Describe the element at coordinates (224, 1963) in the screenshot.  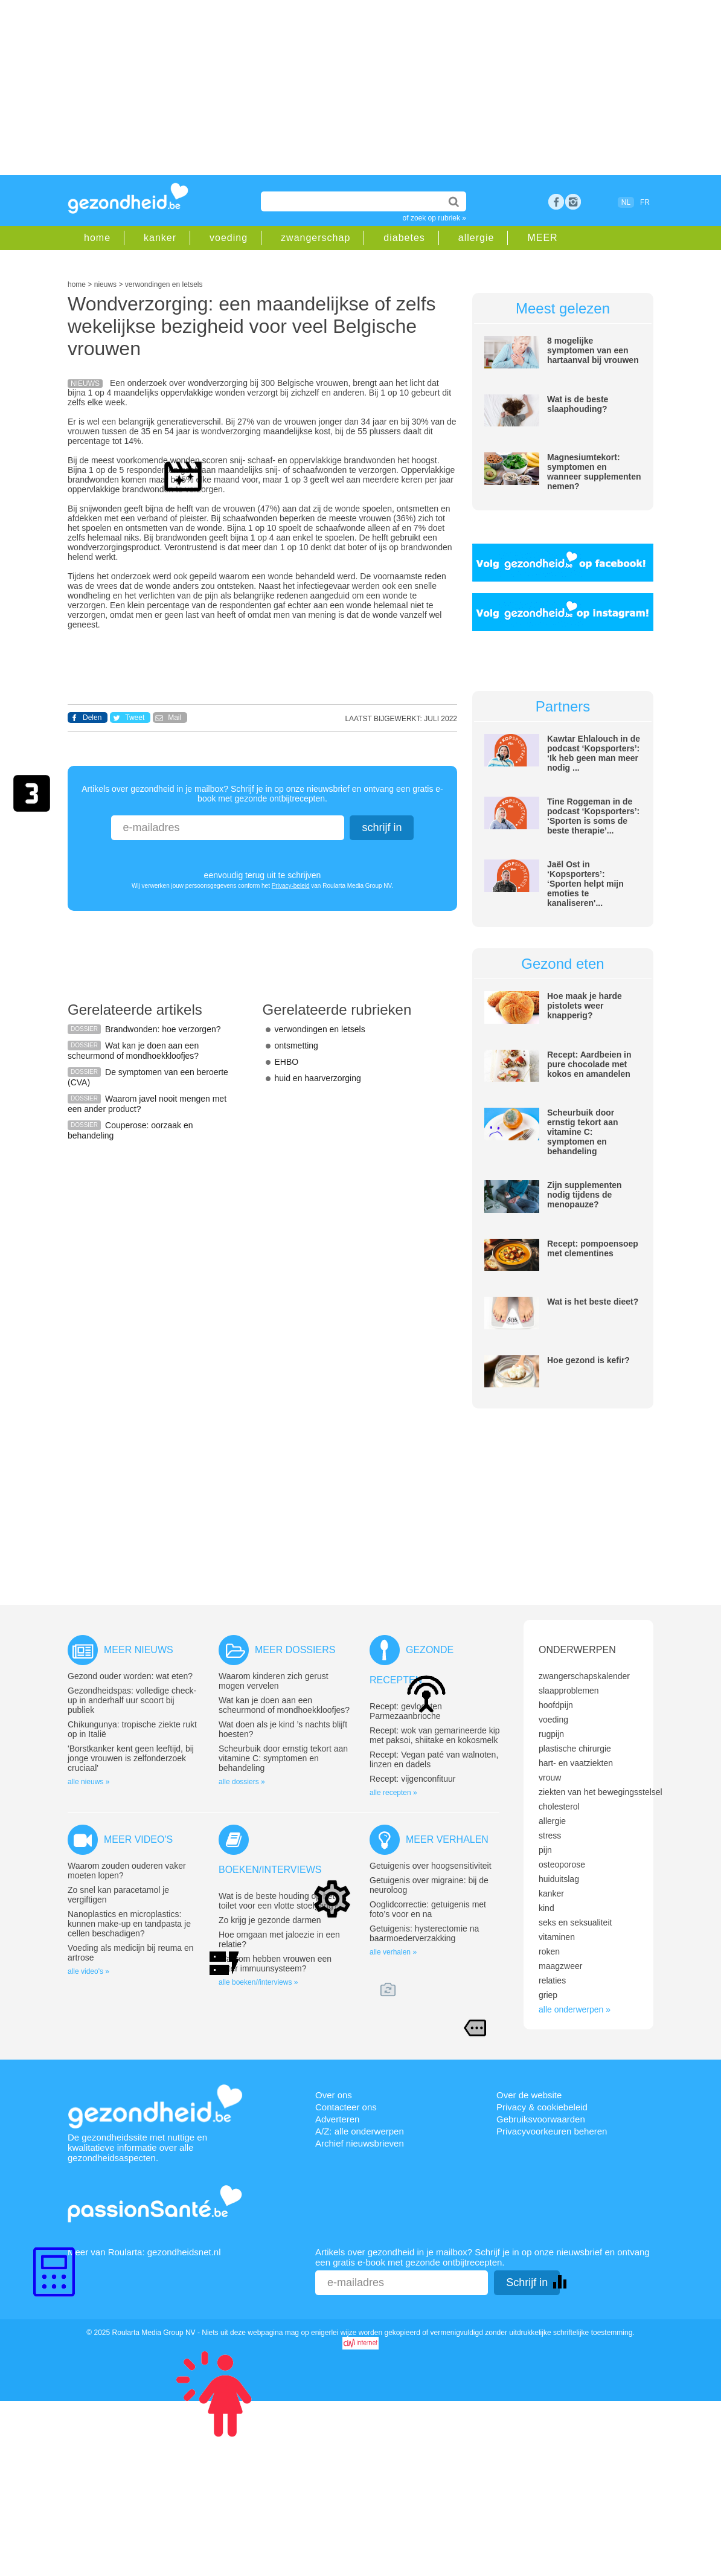
I see `access dynamic form builder` at that location.